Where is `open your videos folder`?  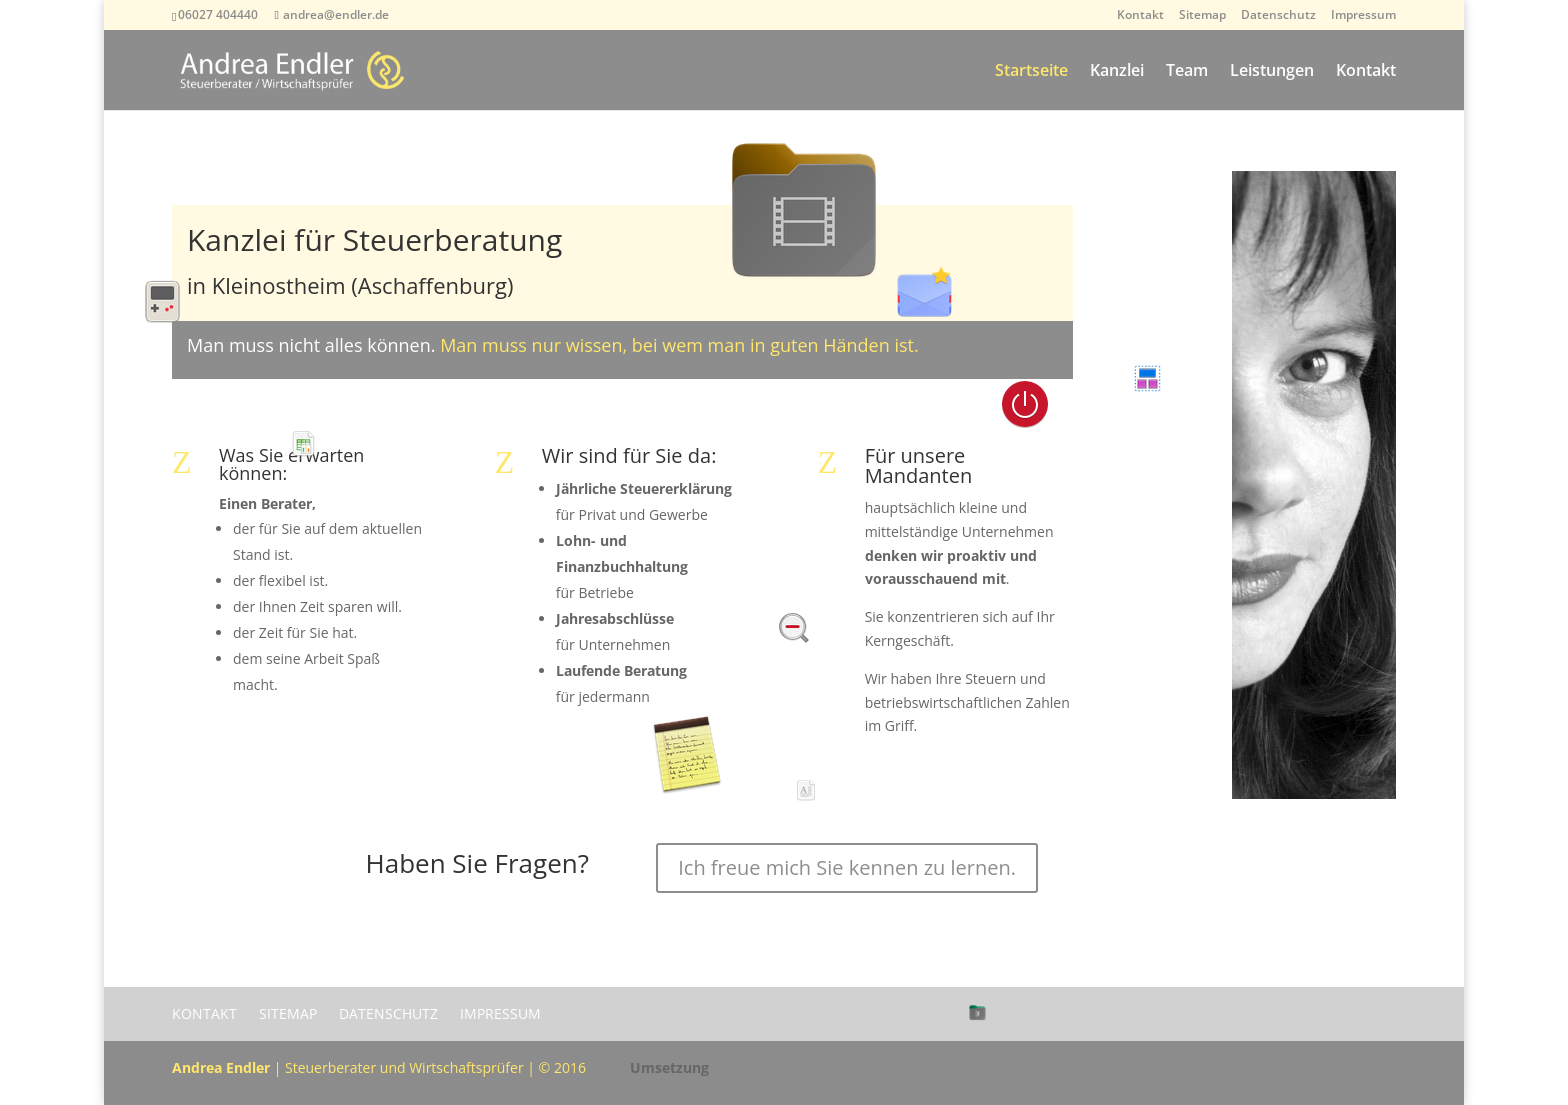 open your videos folder is located at coordinates (804, 210).